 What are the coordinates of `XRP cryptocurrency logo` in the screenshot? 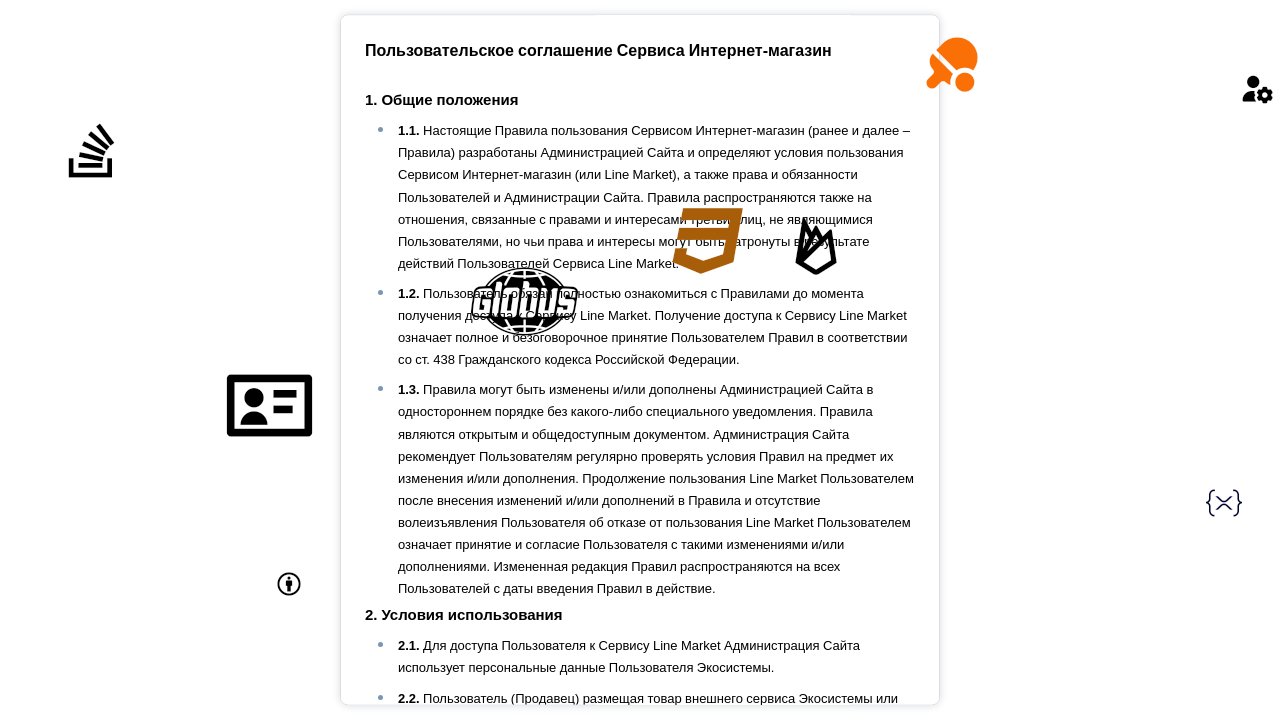 It's located at (1224, 503).